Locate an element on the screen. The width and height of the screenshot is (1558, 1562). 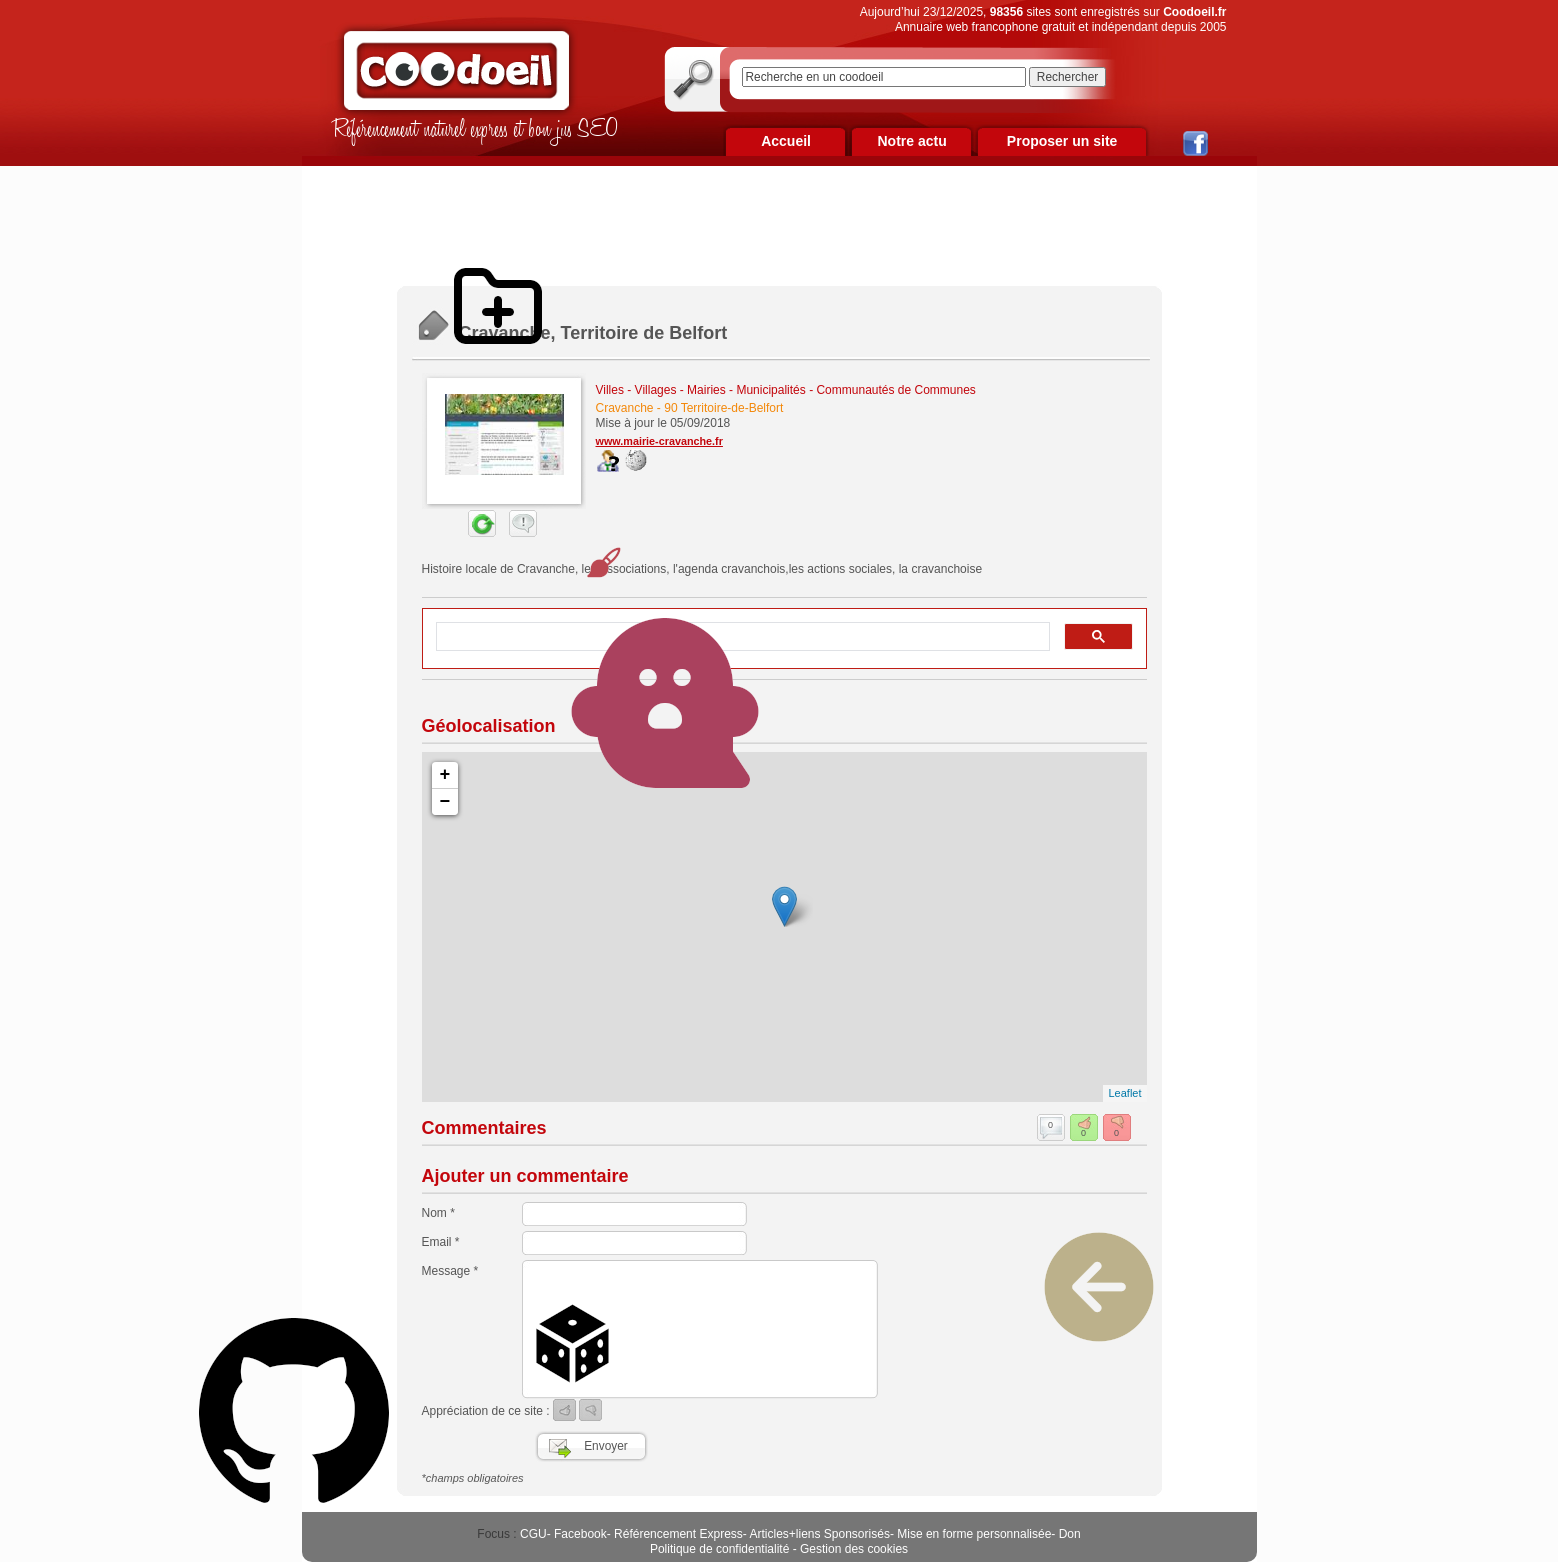
go back to the previous screen is located at coordinates (1099, 1287).